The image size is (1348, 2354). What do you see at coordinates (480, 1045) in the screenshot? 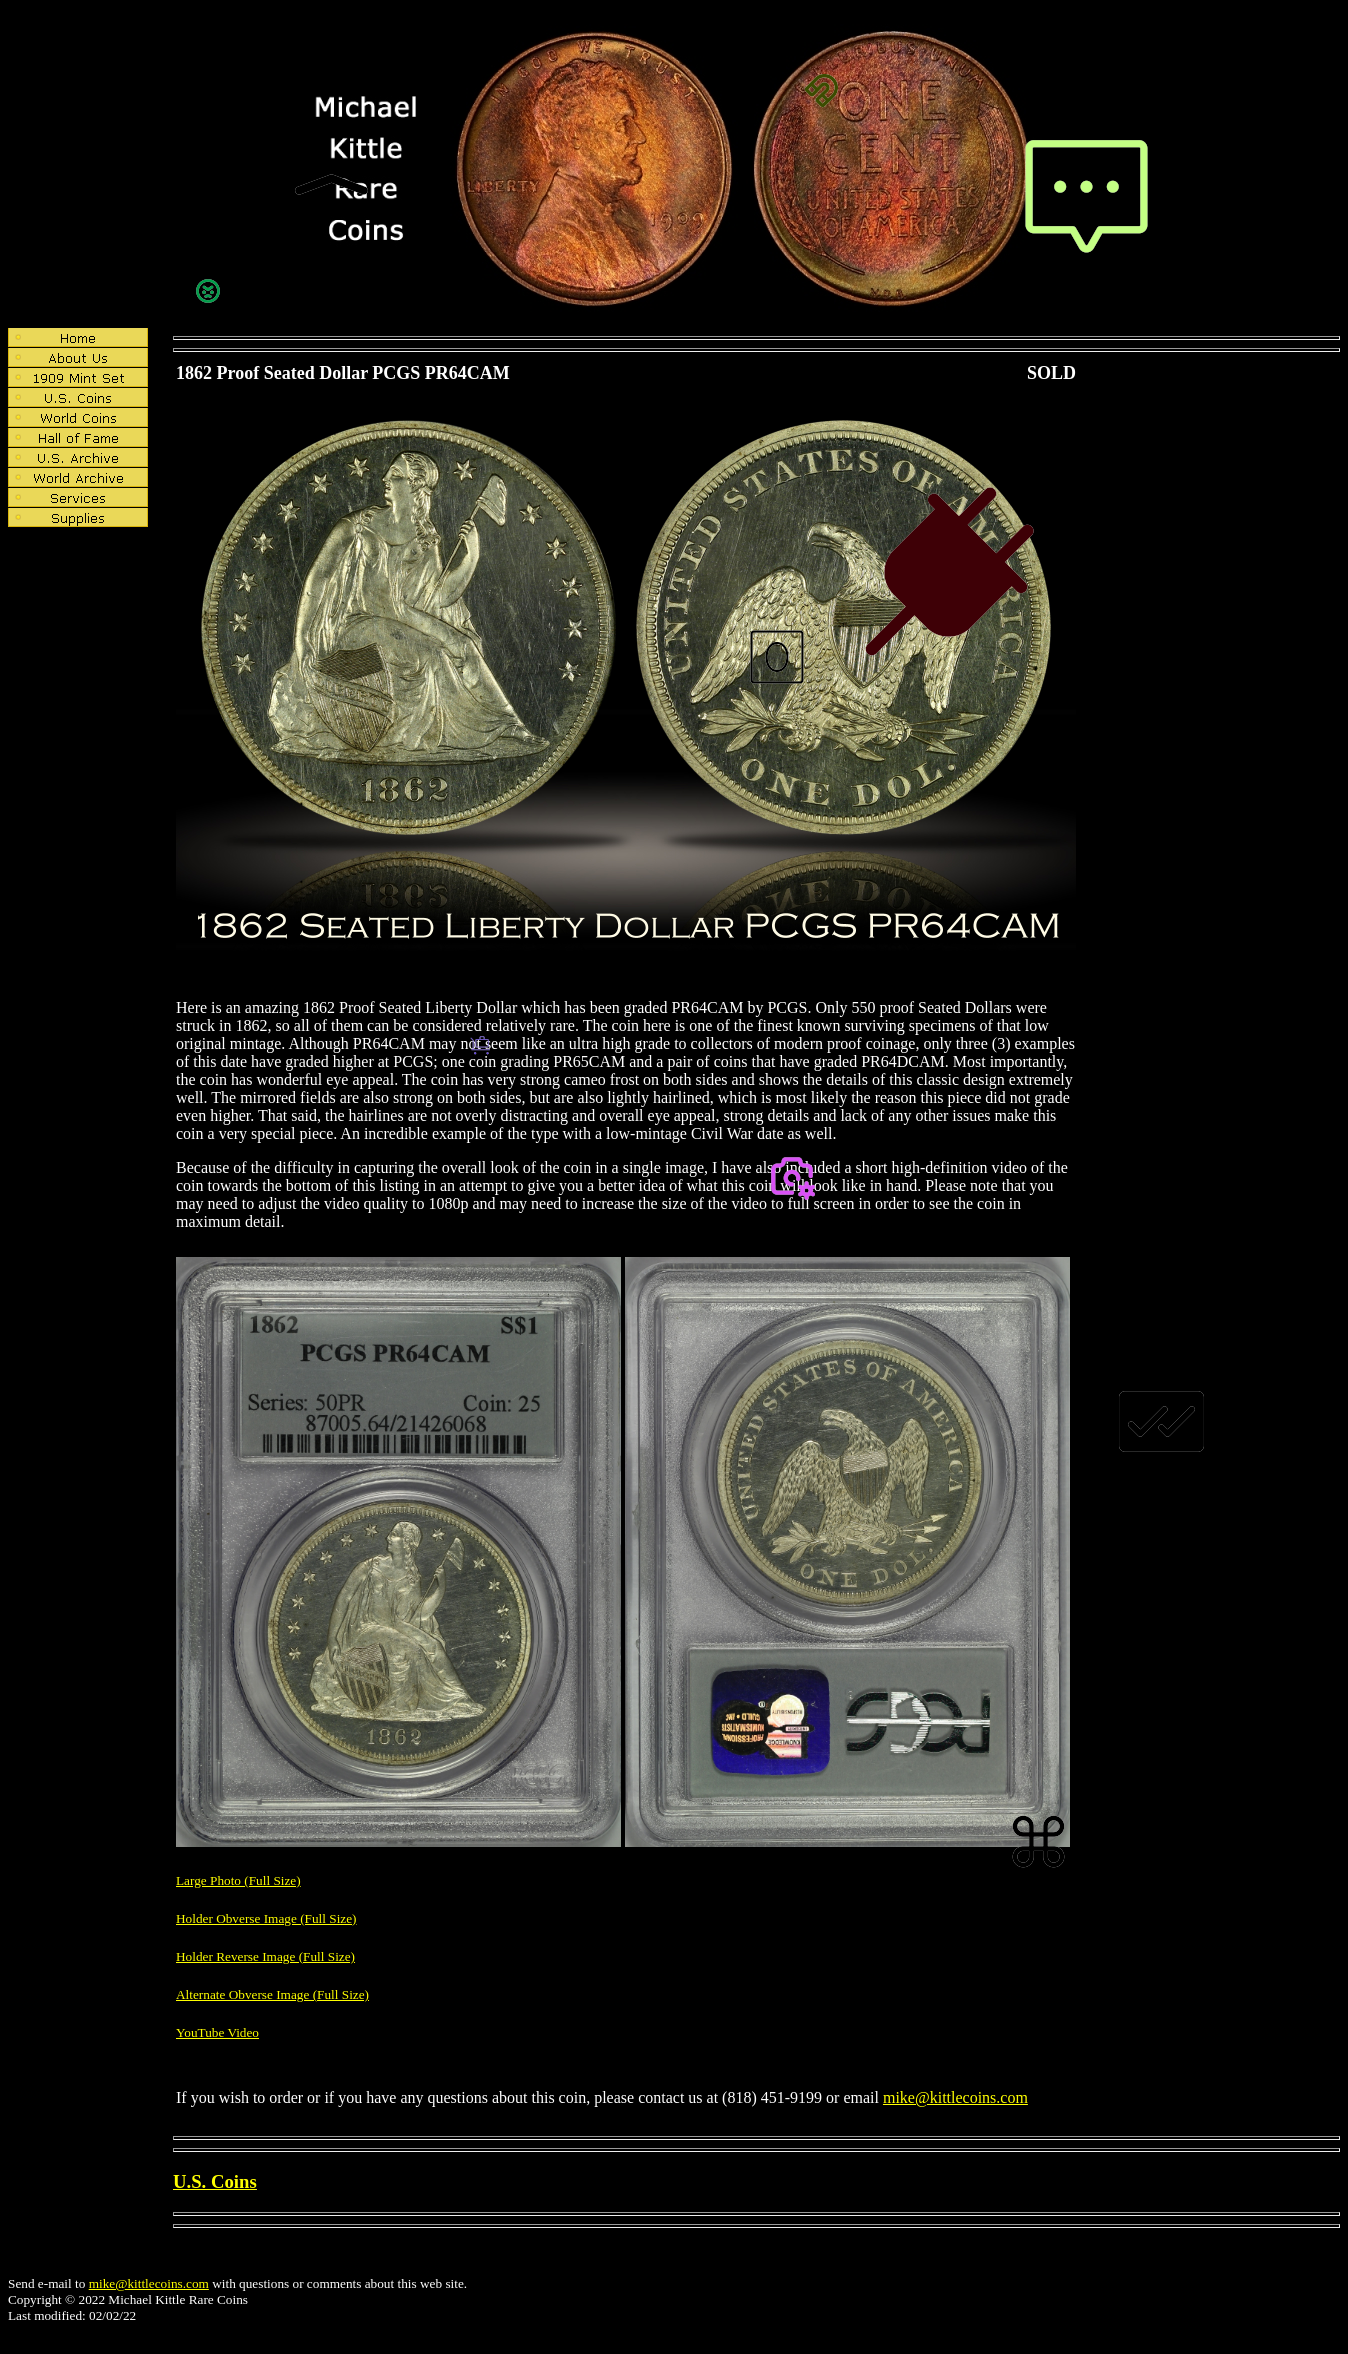
I see `access luggage or baggage services` at bounding box center [480, 1045].